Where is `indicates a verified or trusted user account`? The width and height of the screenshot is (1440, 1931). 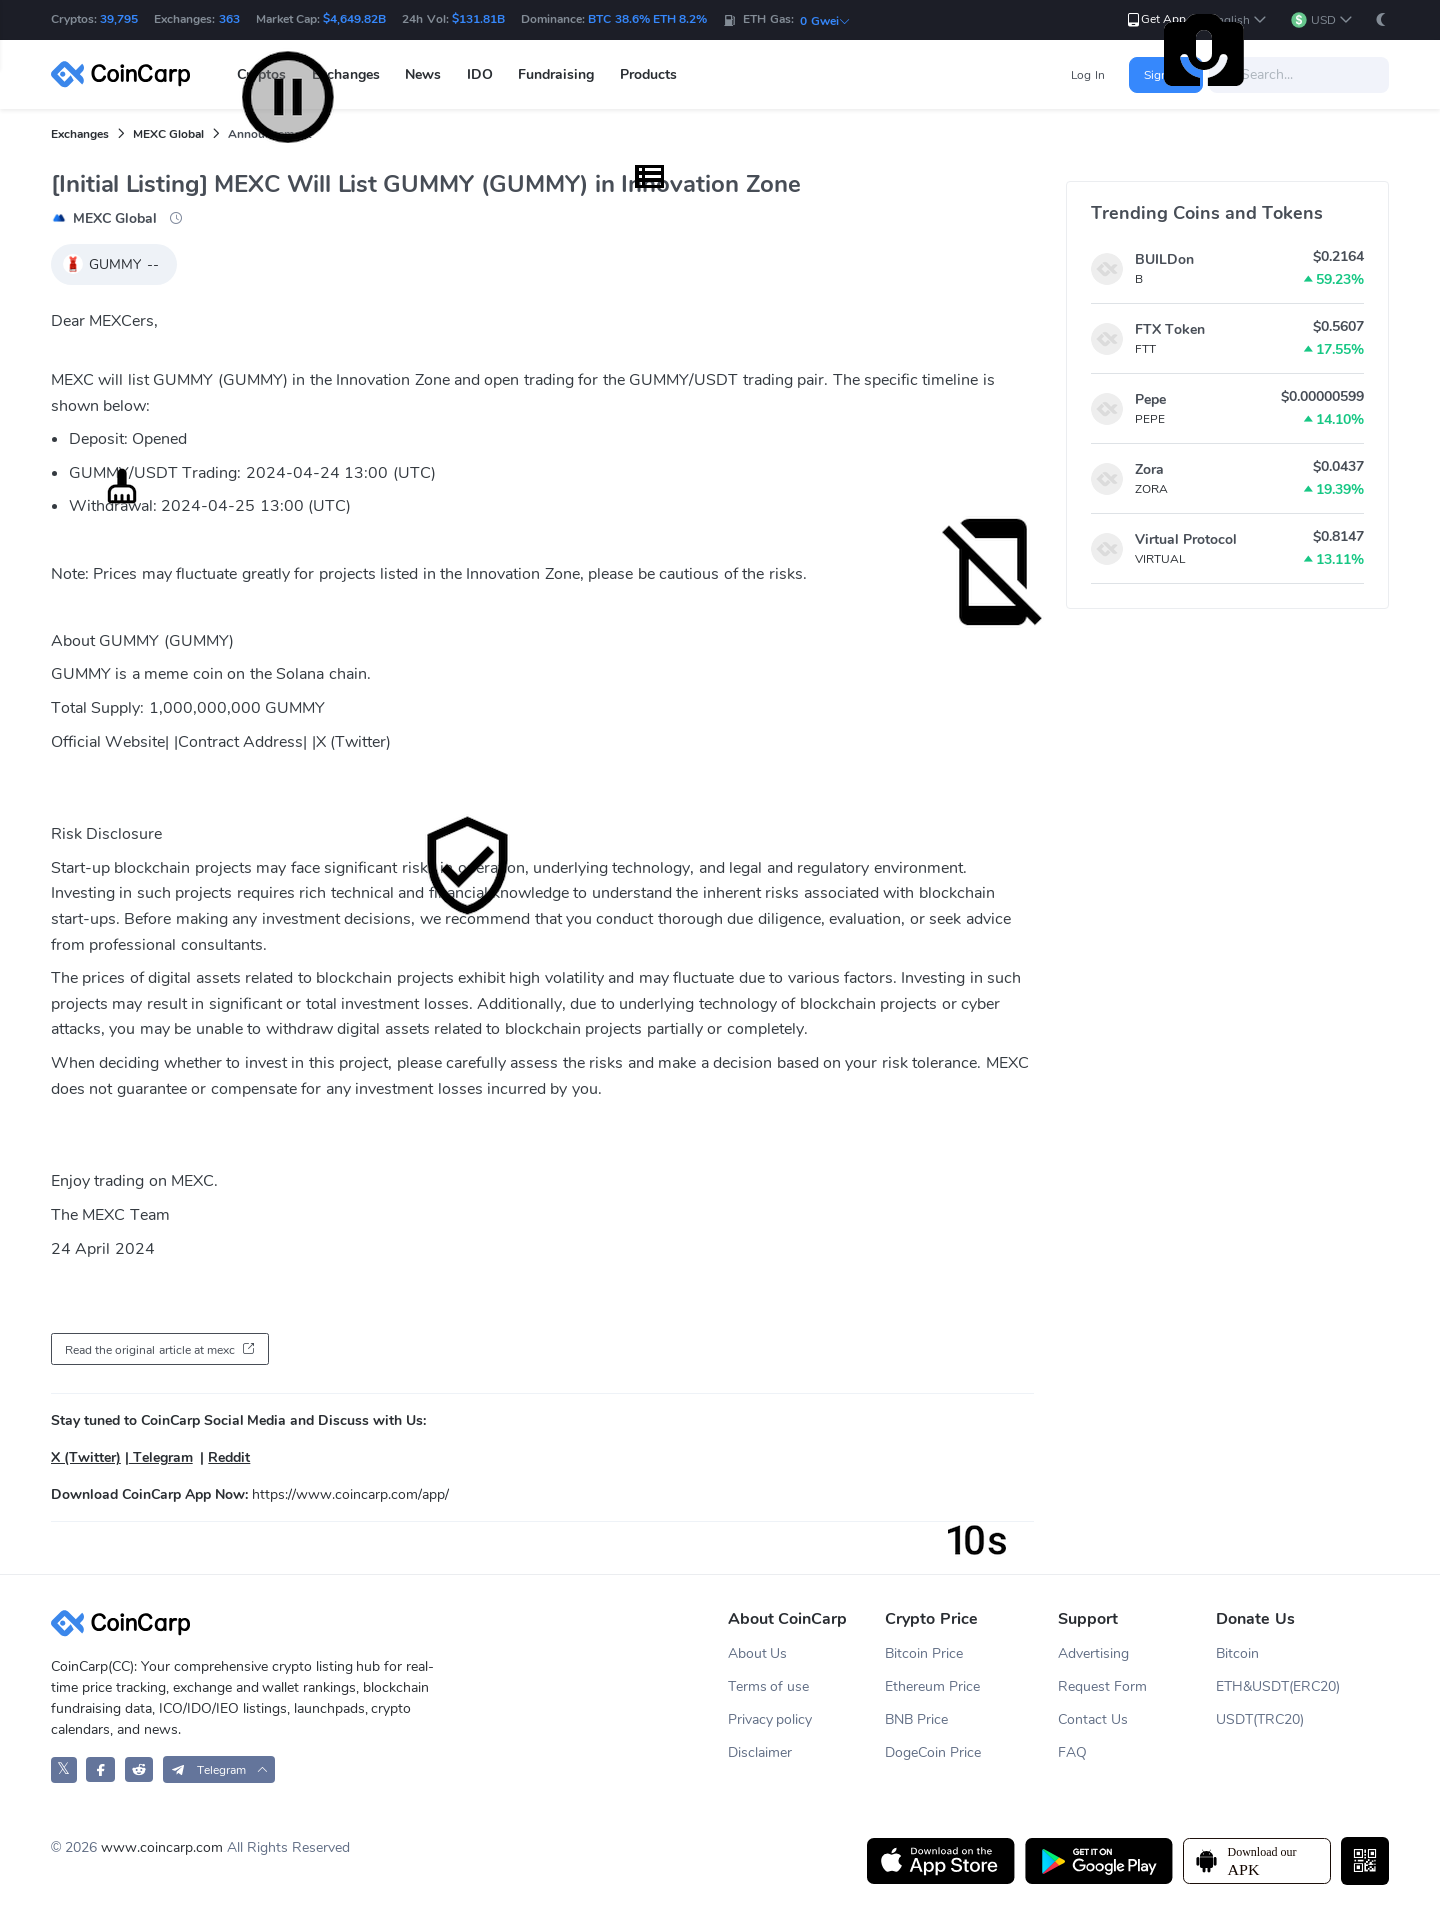
indicates a verified or trusted user account is located at coordinates (467, 865).